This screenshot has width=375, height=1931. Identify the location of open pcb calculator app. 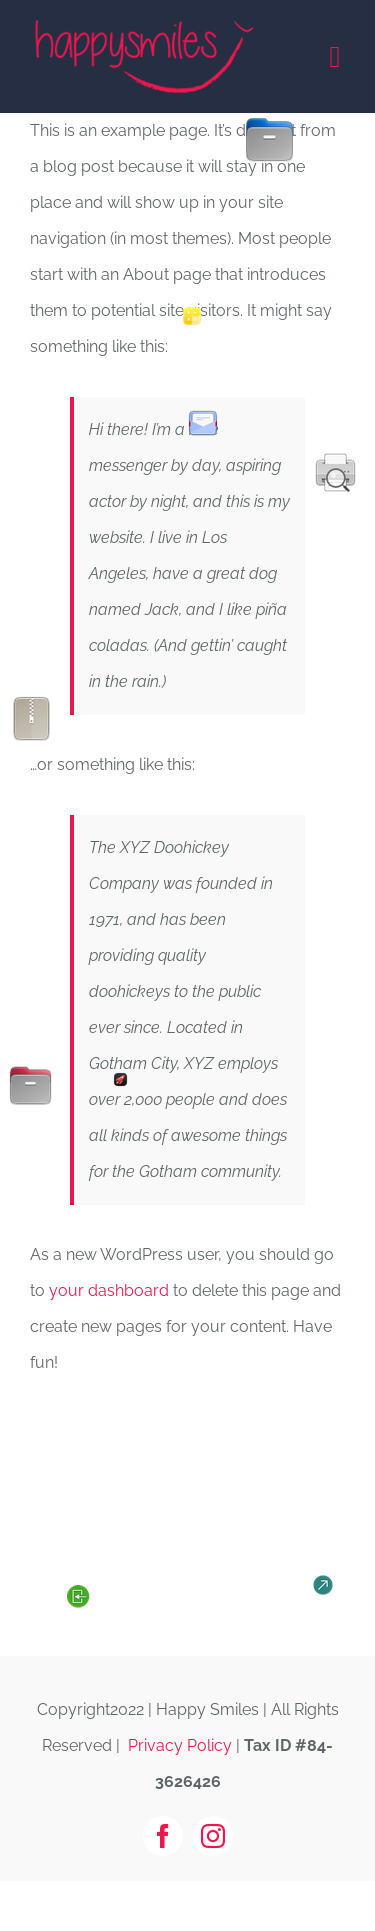
(192, 316).